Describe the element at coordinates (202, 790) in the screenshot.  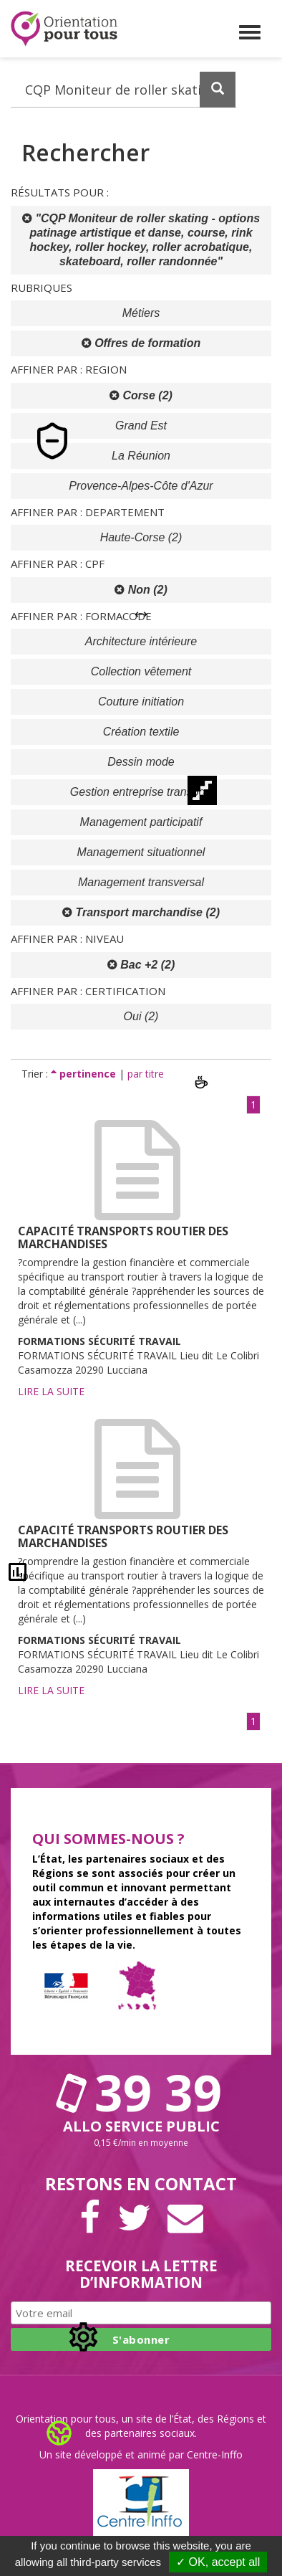
I see `indicates stairs or stairway access` at that location.